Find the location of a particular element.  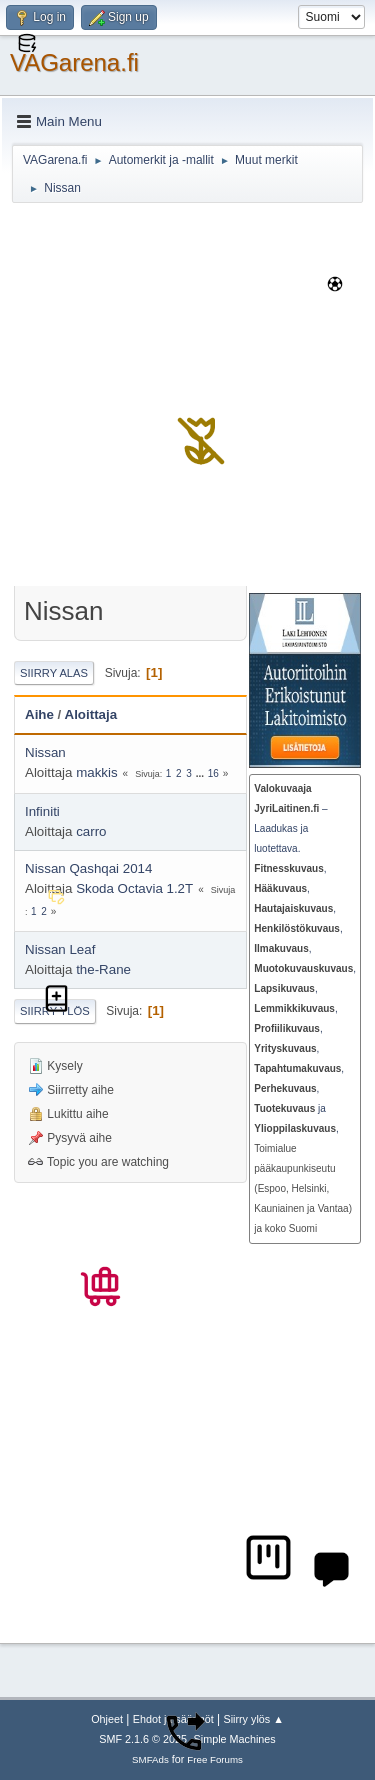

open kanban board view is located at coordinates (268, 1557).